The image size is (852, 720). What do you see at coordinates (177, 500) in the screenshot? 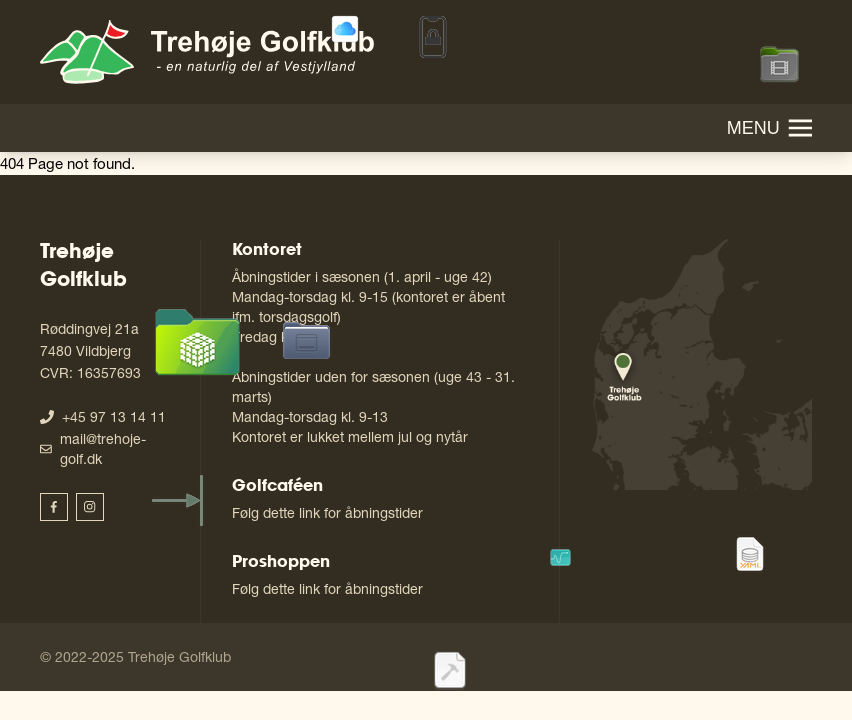
I see `go to the last item in a list or sequence` at bounding box center [177, 500].